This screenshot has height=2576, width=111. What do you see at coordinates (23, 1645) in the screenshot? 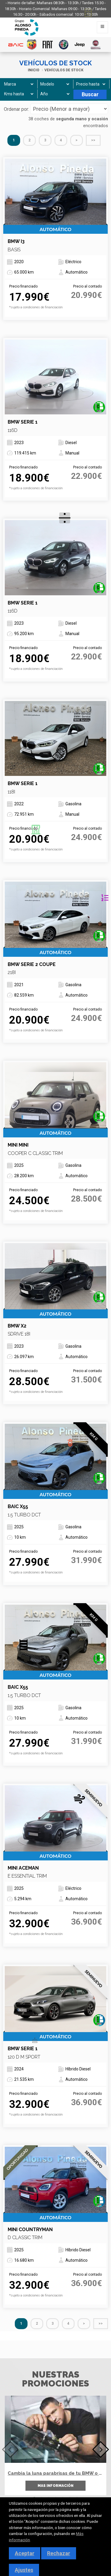
I see `access step-by-step instructions or tutorials` at bounding box center [23, 1645].